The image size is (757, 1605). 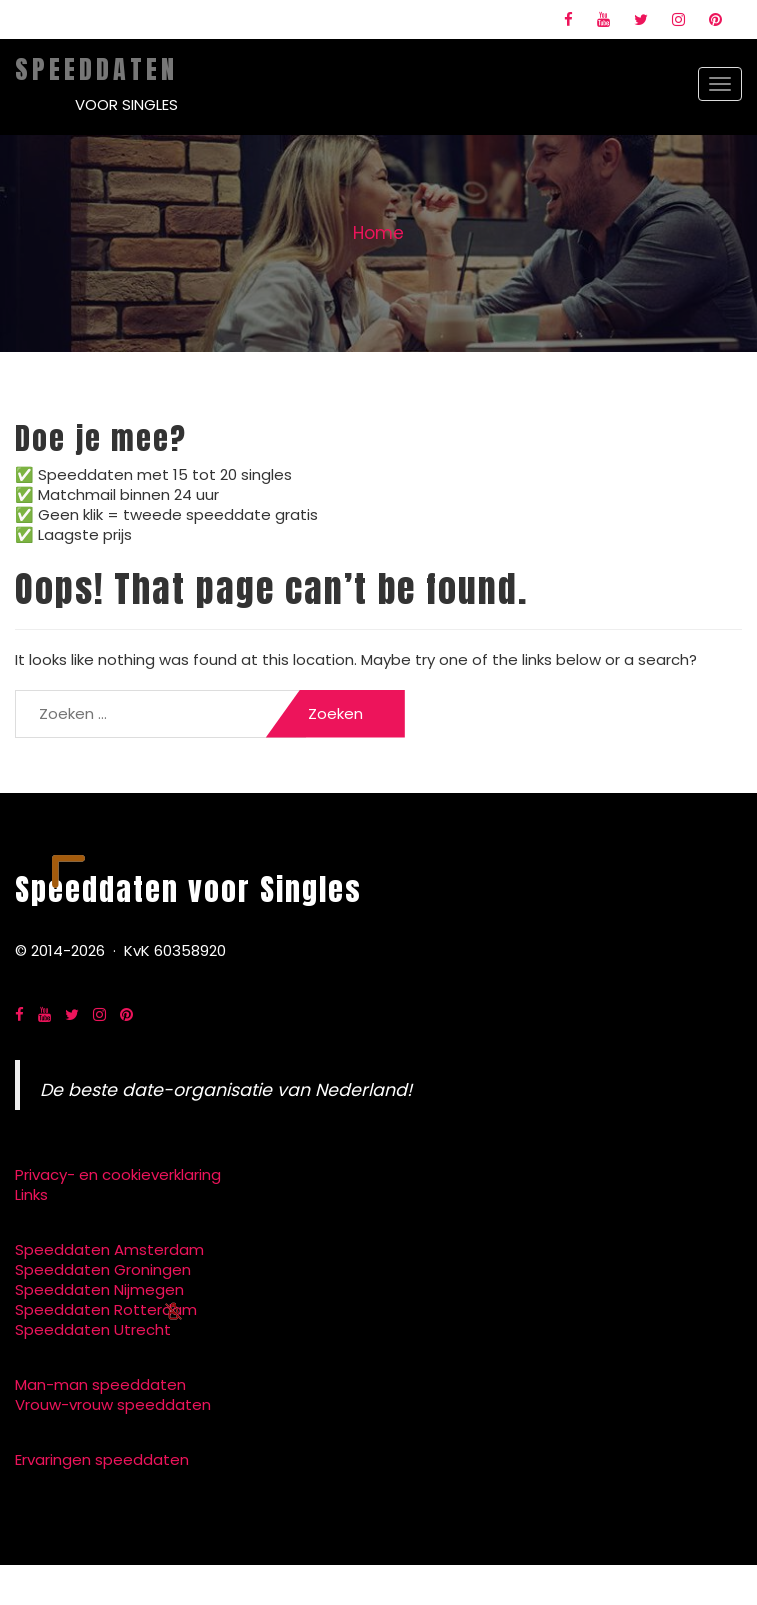 What do you see at coordinates (68, 871) in the screenshot?
I see `navigate to the top-left or previous section` at bounding box center [68, 871].